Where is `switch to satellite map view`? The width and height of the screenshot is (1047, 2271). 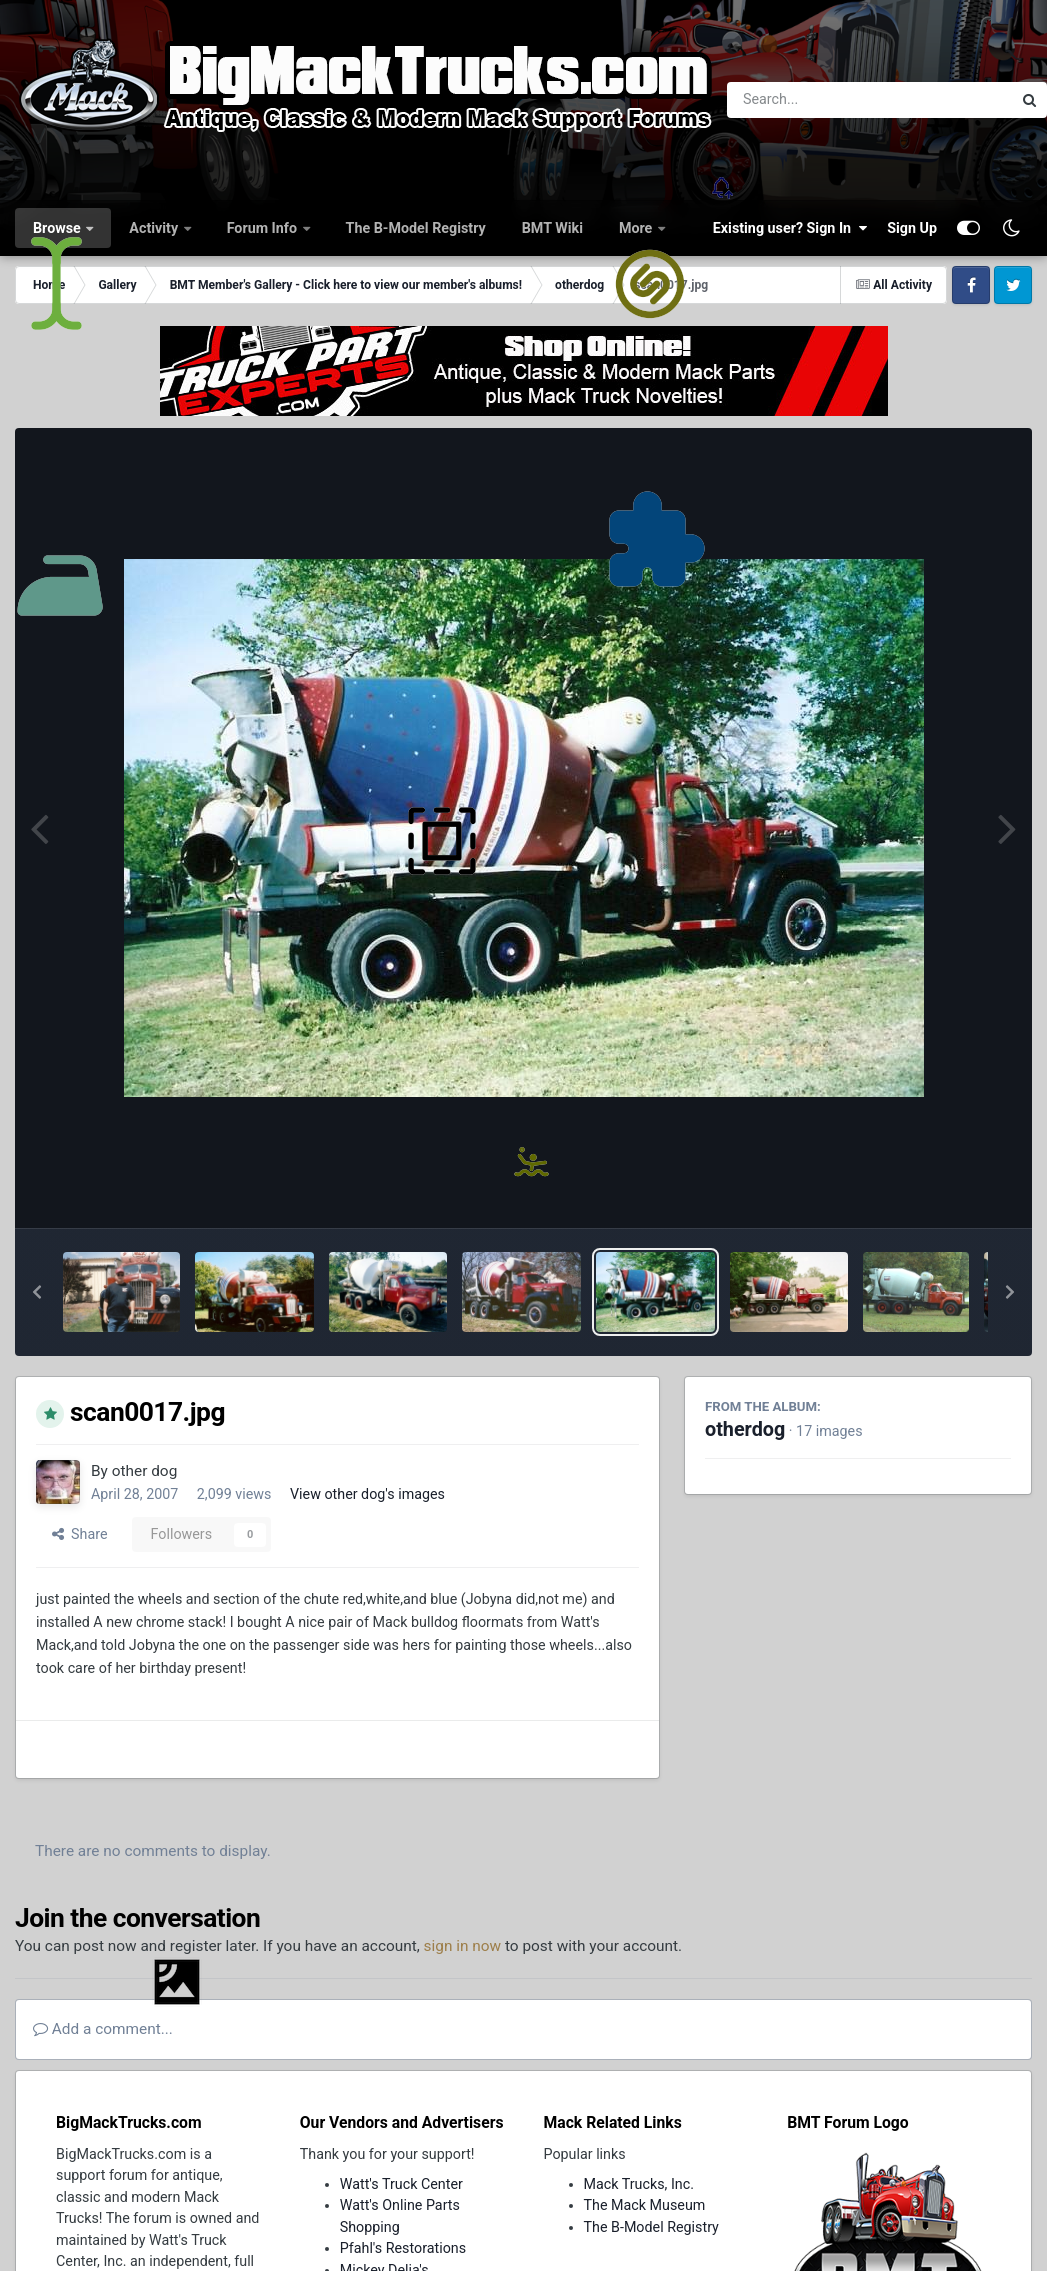
switch to satellite map view is located at coordinates (177, 1982).